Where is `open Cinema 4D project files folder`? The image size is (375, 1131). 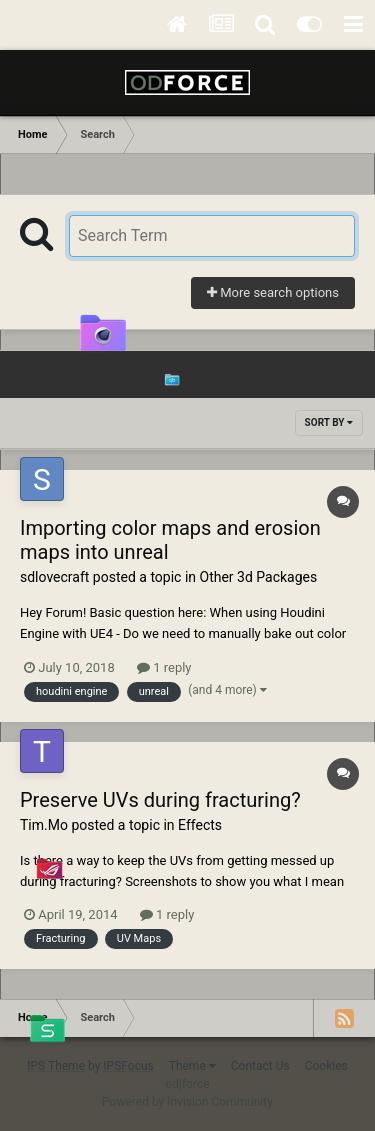 open Cinema 4D project files folder is located at coordinates (103, 334).